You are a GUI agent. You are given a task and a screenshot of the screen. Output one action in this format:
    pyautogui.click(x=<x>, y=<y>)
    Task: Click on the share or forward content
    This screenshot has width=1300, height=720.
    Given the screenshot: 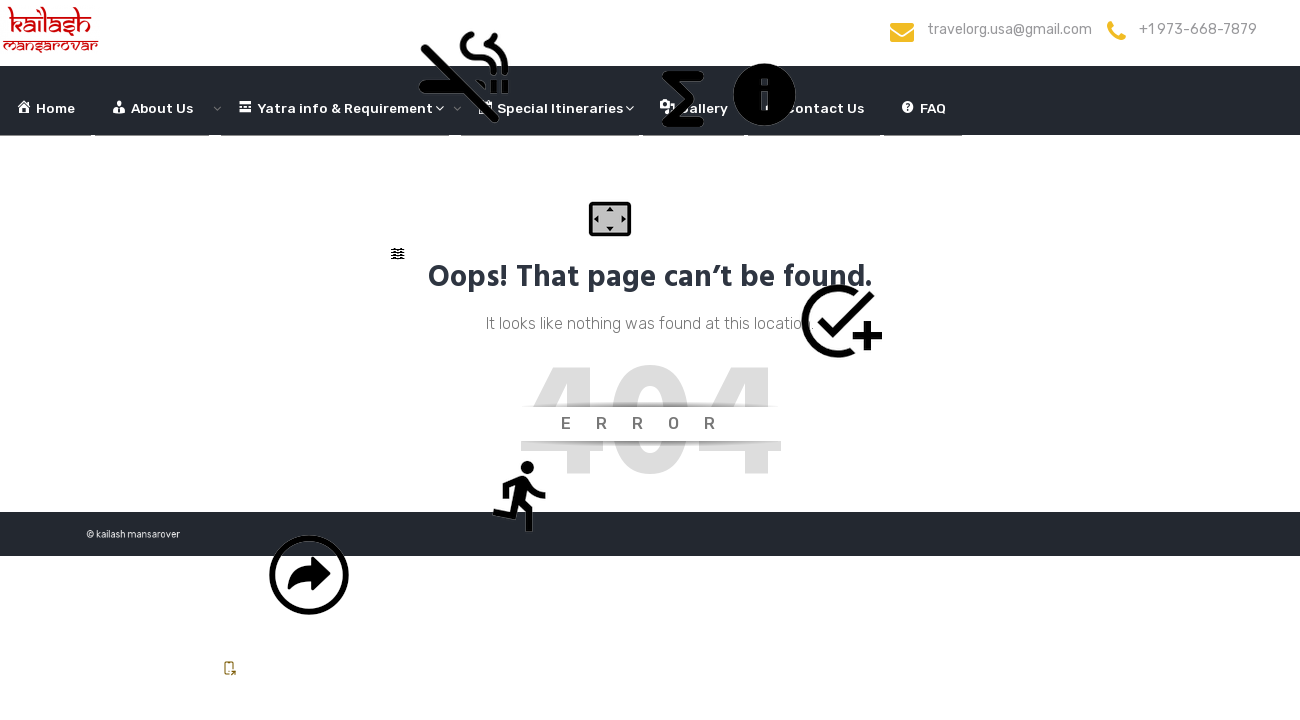 What is the action you would take?
    pyautogui.click(x=309, y=575)
    